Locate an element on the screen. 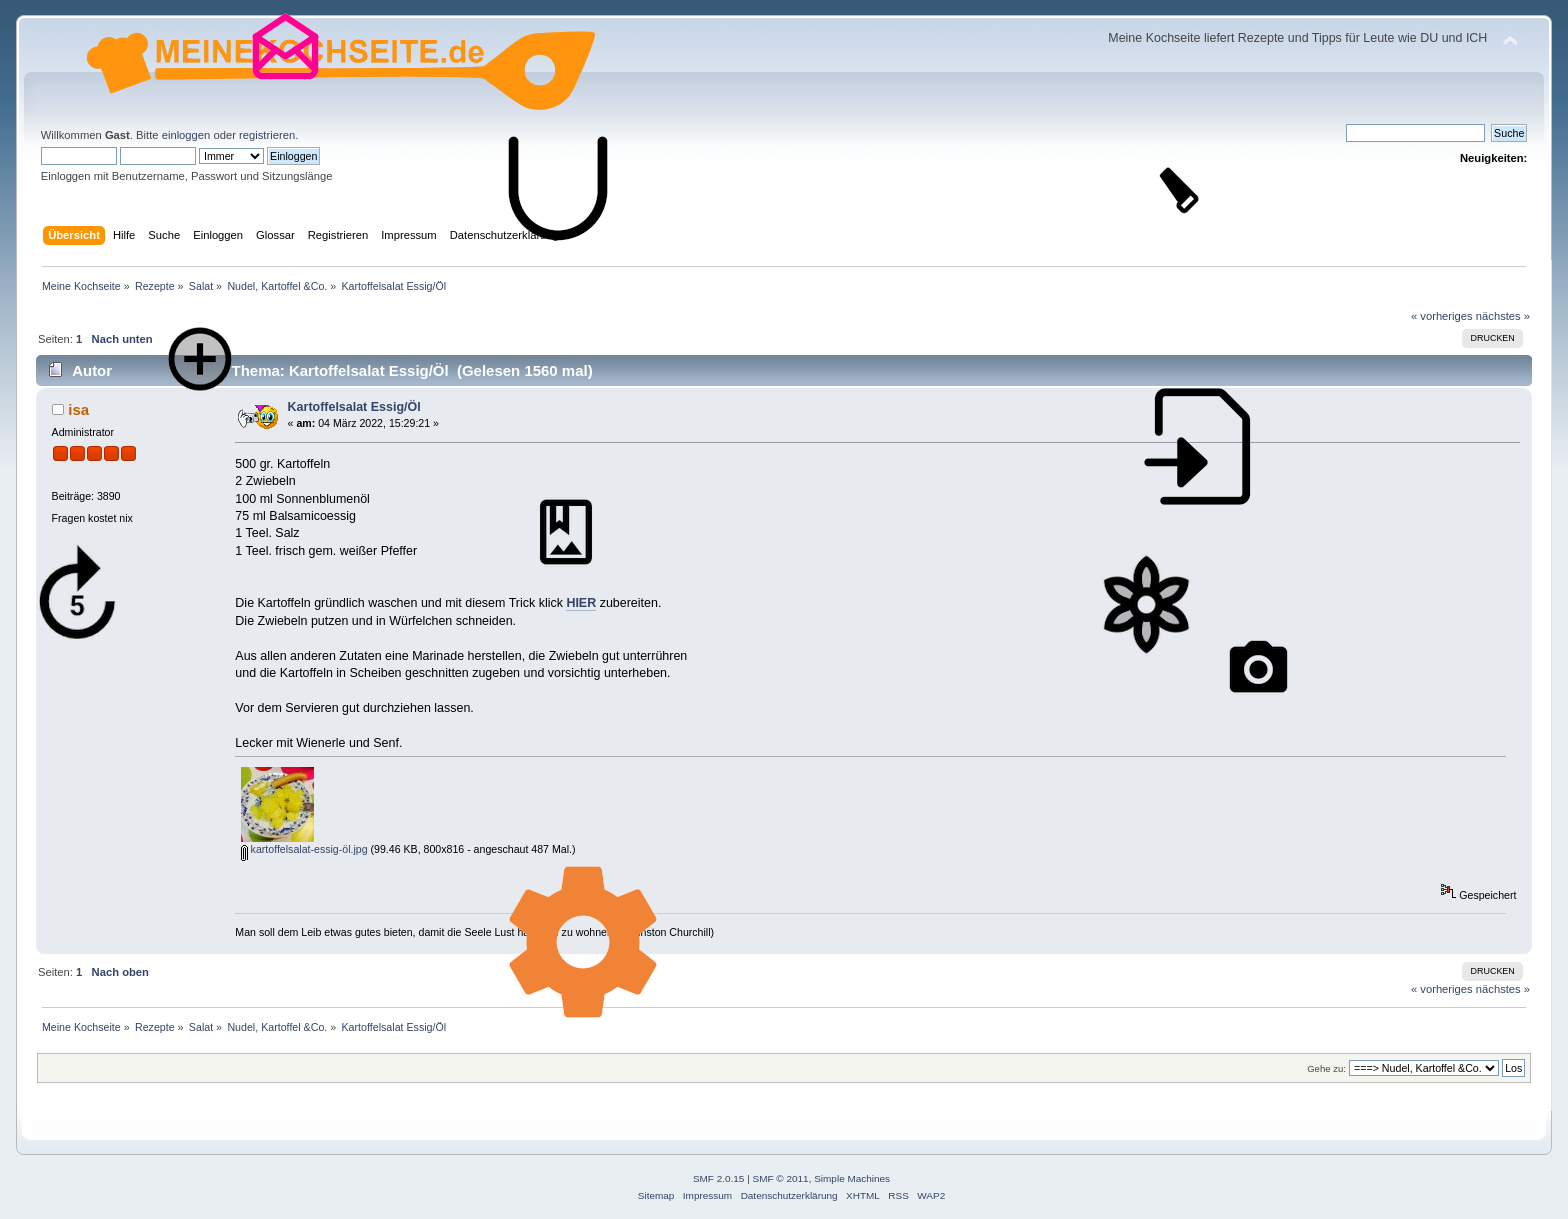 The height and width of the screenshot is (1219, 1568). indicates a file has been moved to another location is located at coordinates (1202, 446).